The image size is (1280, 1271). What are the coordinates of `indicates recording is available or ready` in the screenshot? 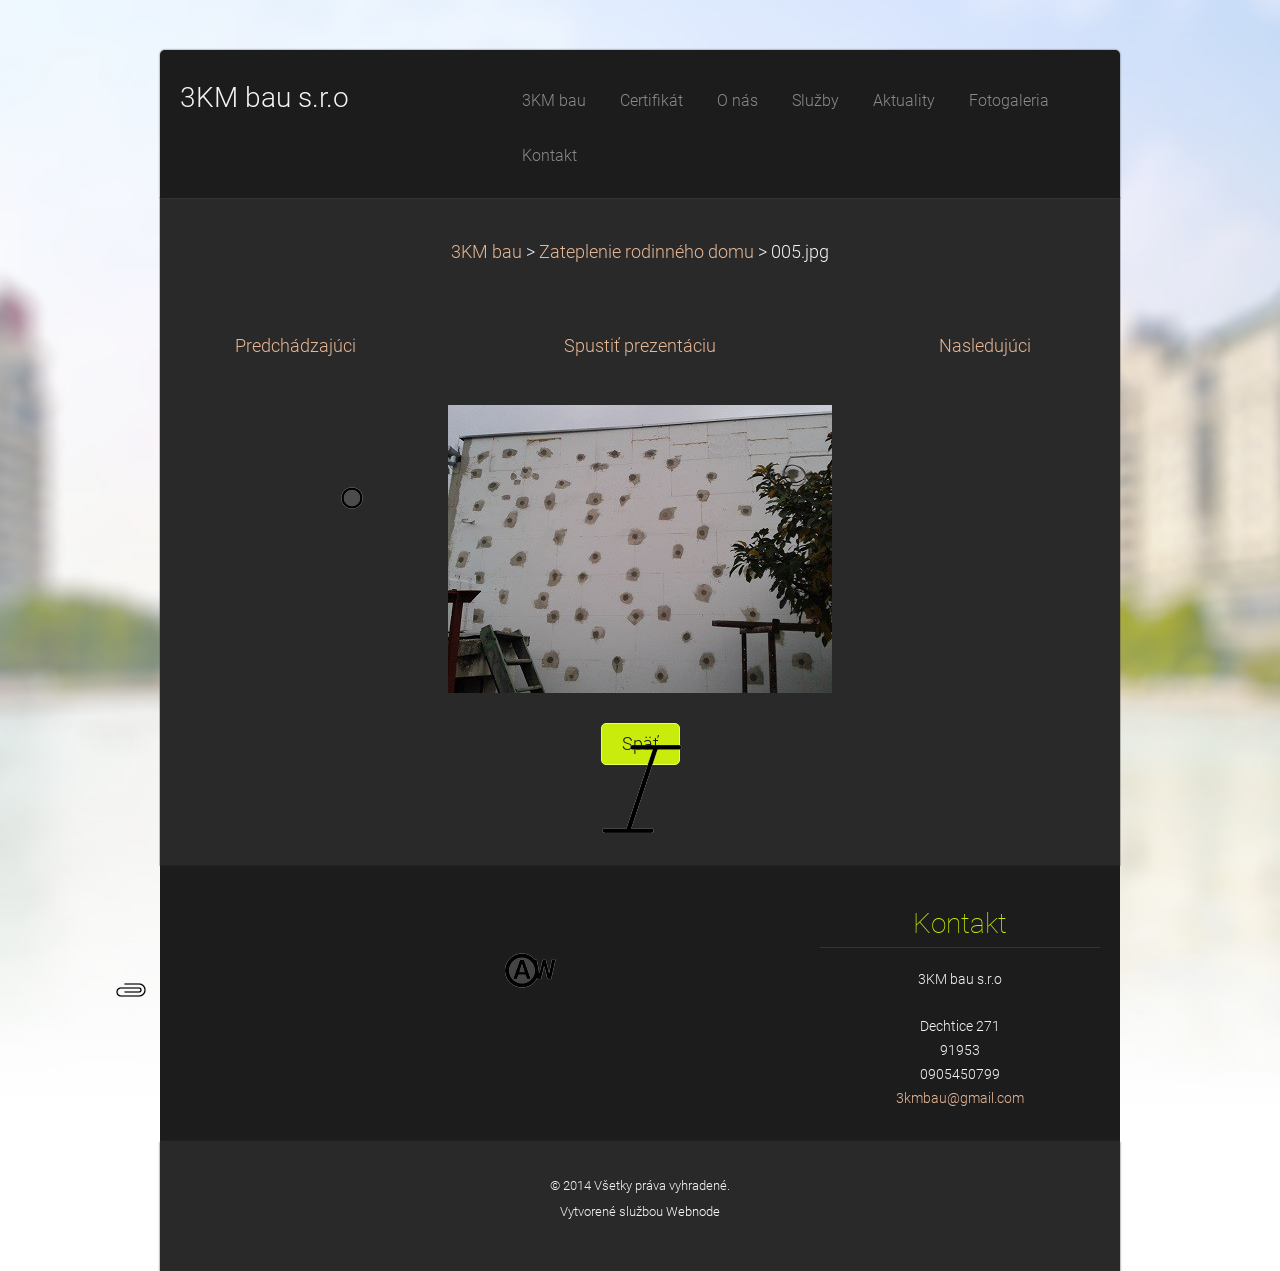 It's located at (352, 498).